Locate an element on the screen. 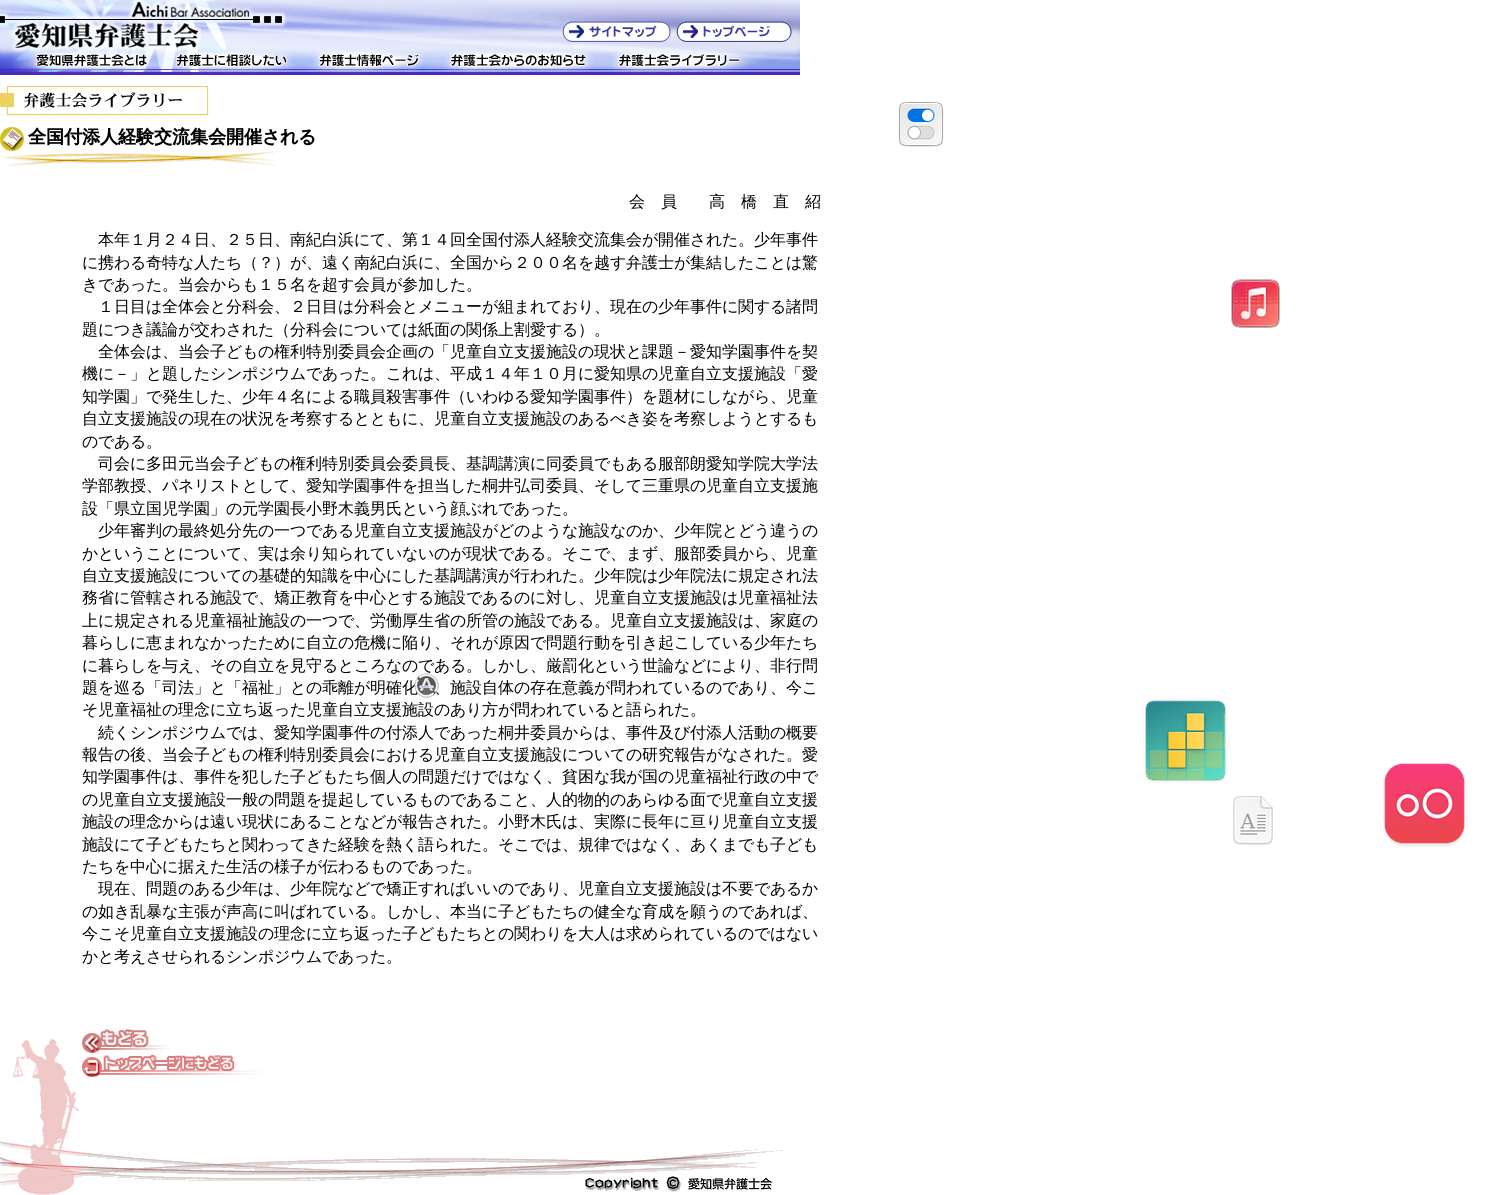  open a rich text format document is located at coordinates (1253, 820).